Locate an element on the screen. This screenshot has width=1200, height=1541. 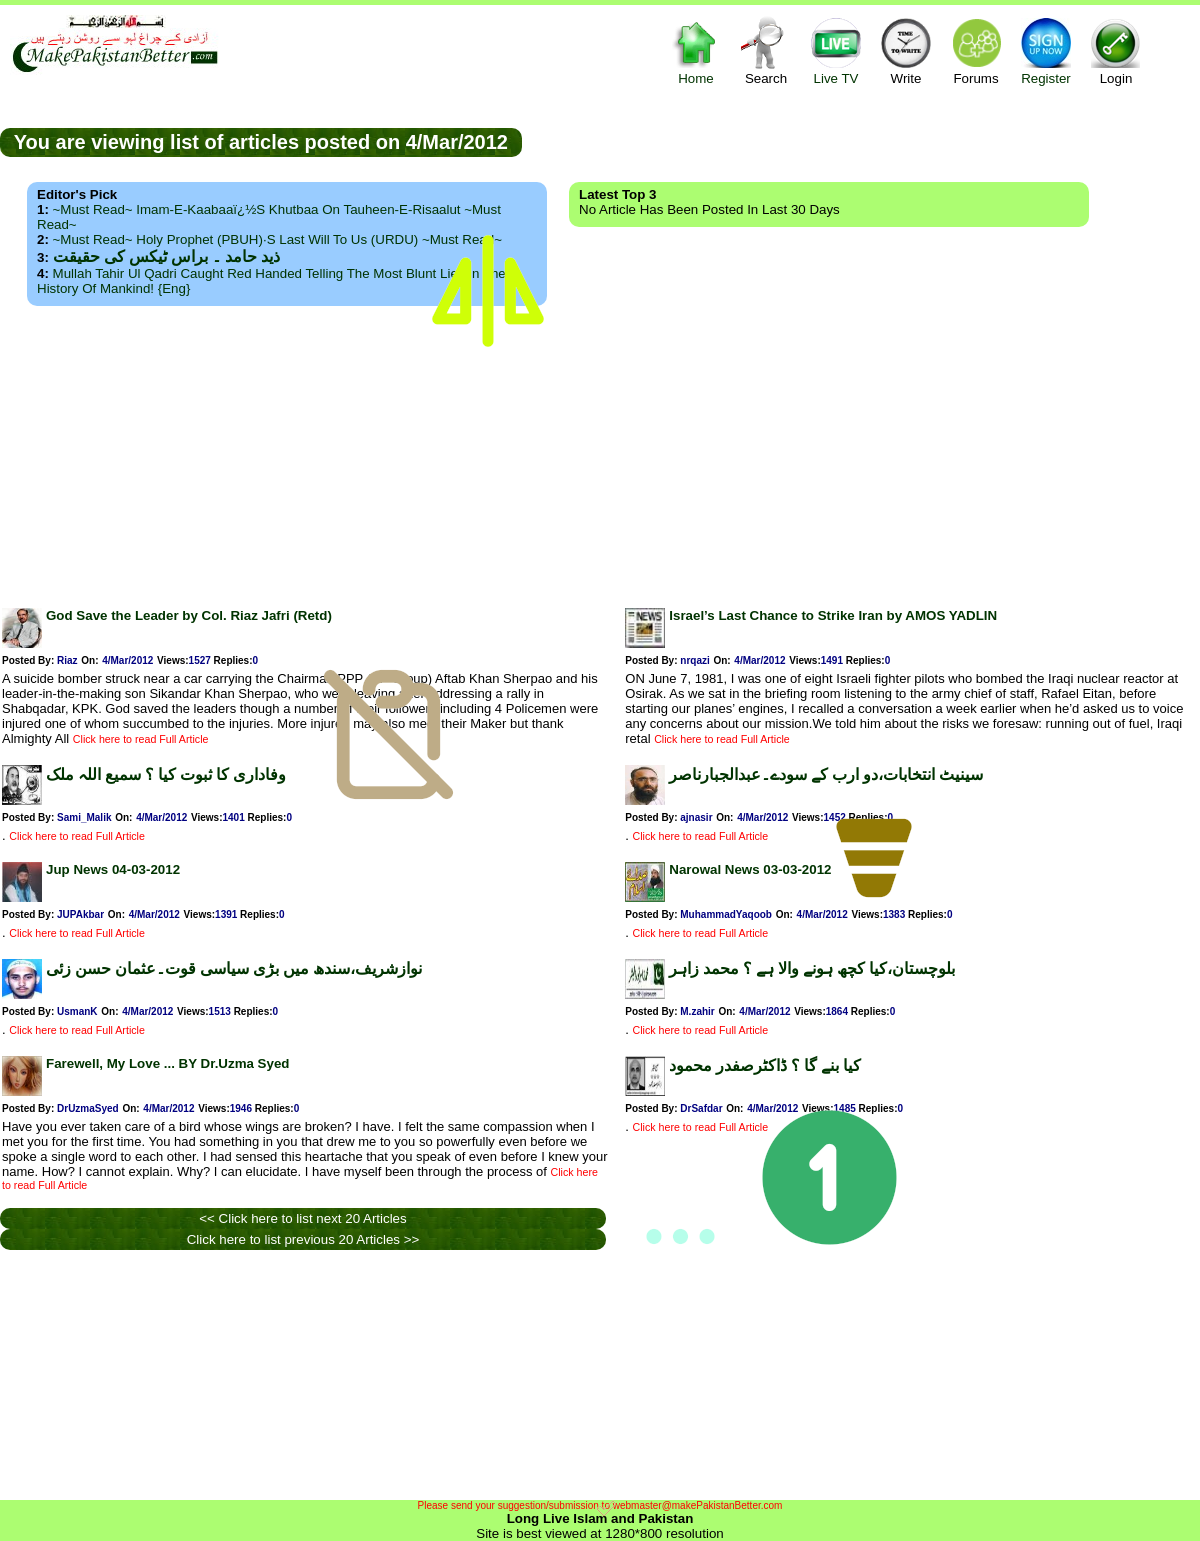
disable report notifications is located at coordinates (388, 734).